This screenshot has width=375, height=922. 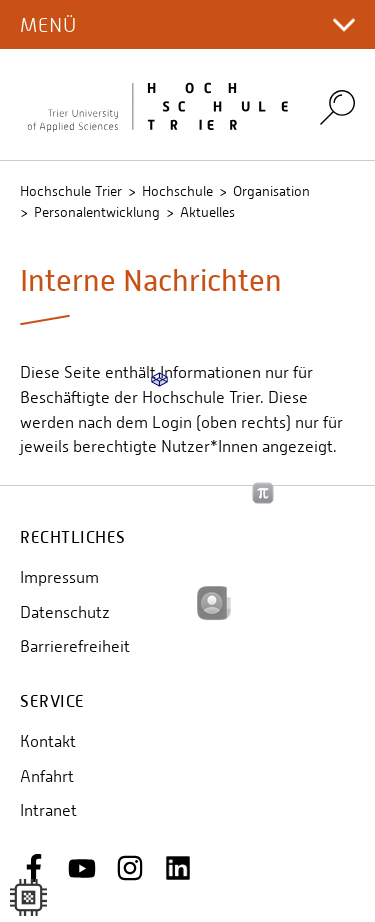 What do you see at coordinates (28, 897) in the screenshot?
I see `access electronics or hardware settings` at bounding box center [28, 897].